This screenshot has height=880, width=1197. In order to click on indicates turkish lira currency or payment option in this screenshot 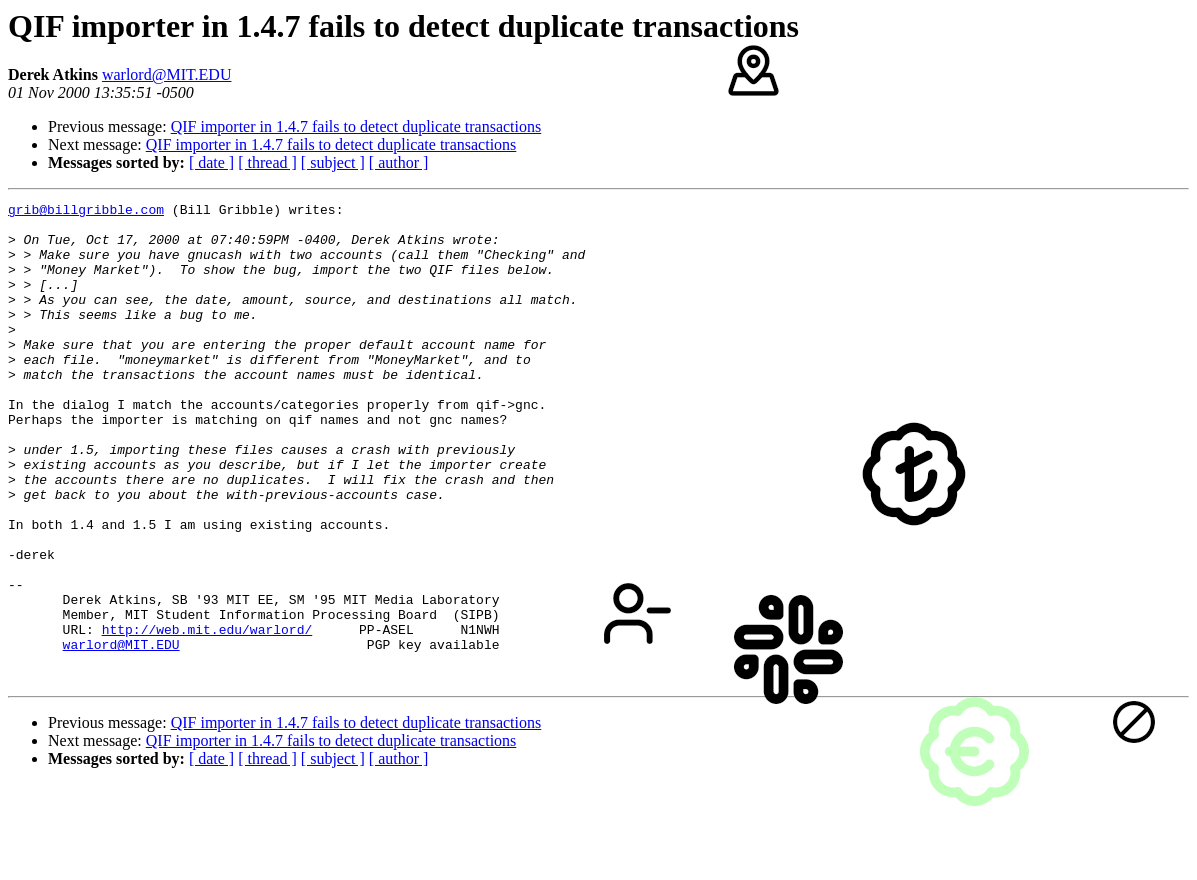, I will do `click(914, 474)`.